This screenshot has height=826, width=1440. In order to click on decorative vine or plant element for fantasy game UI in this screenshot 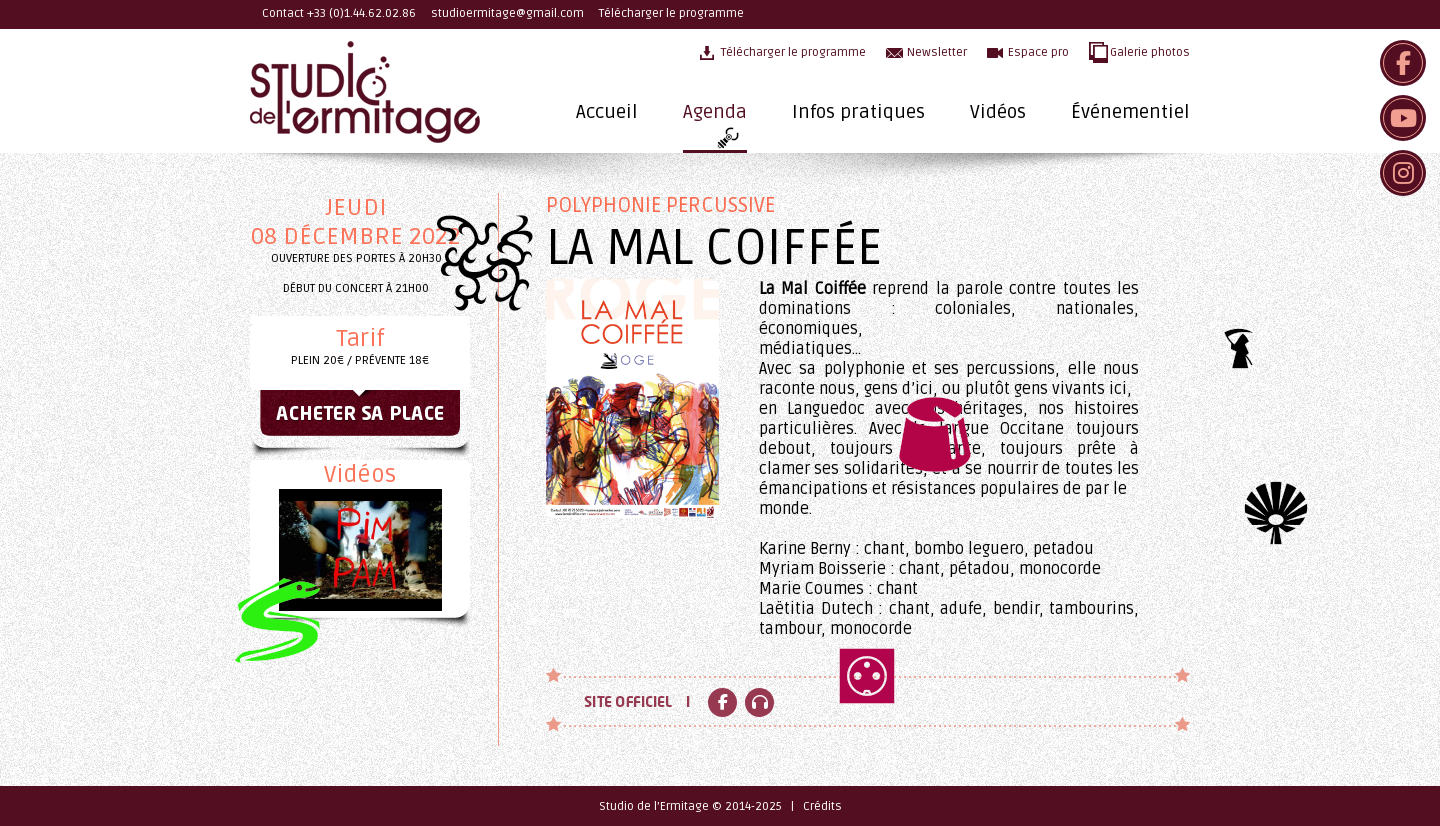, I will do `click(484, 262)`.